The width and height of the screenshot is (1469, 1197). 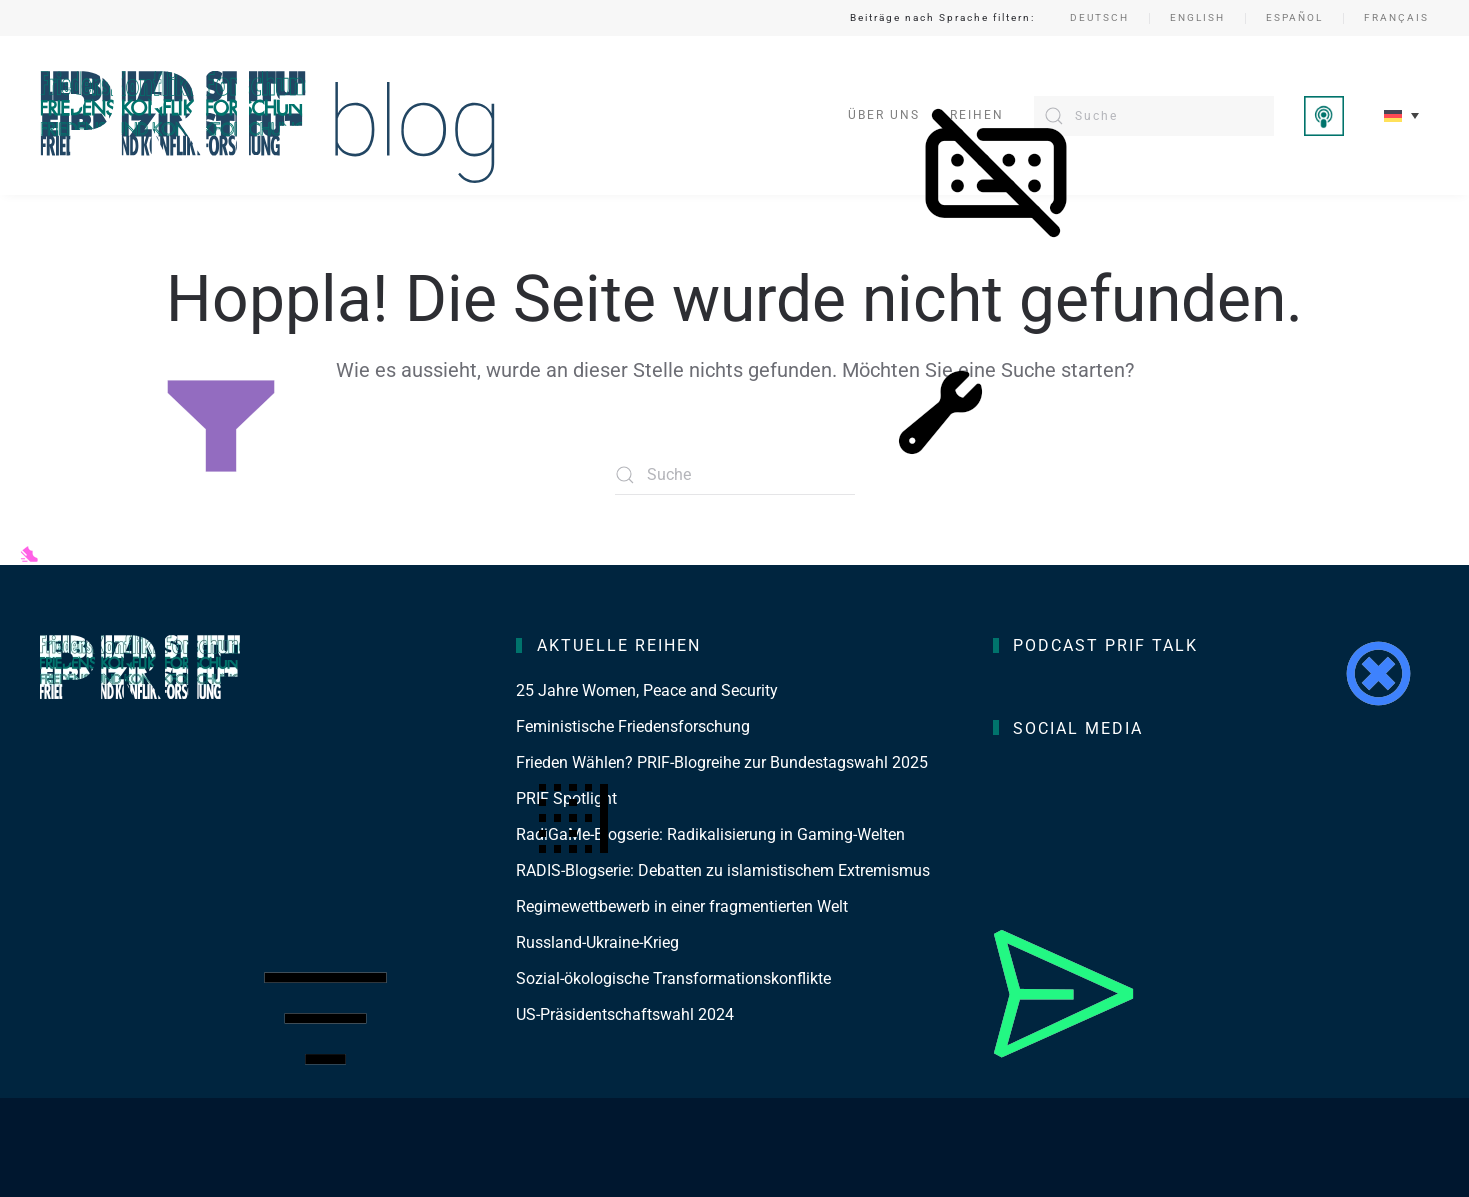 What do you see at coordinates (221, 426) in the screenshot?
I see `filter list or search results` at bounding box center [221, 426].